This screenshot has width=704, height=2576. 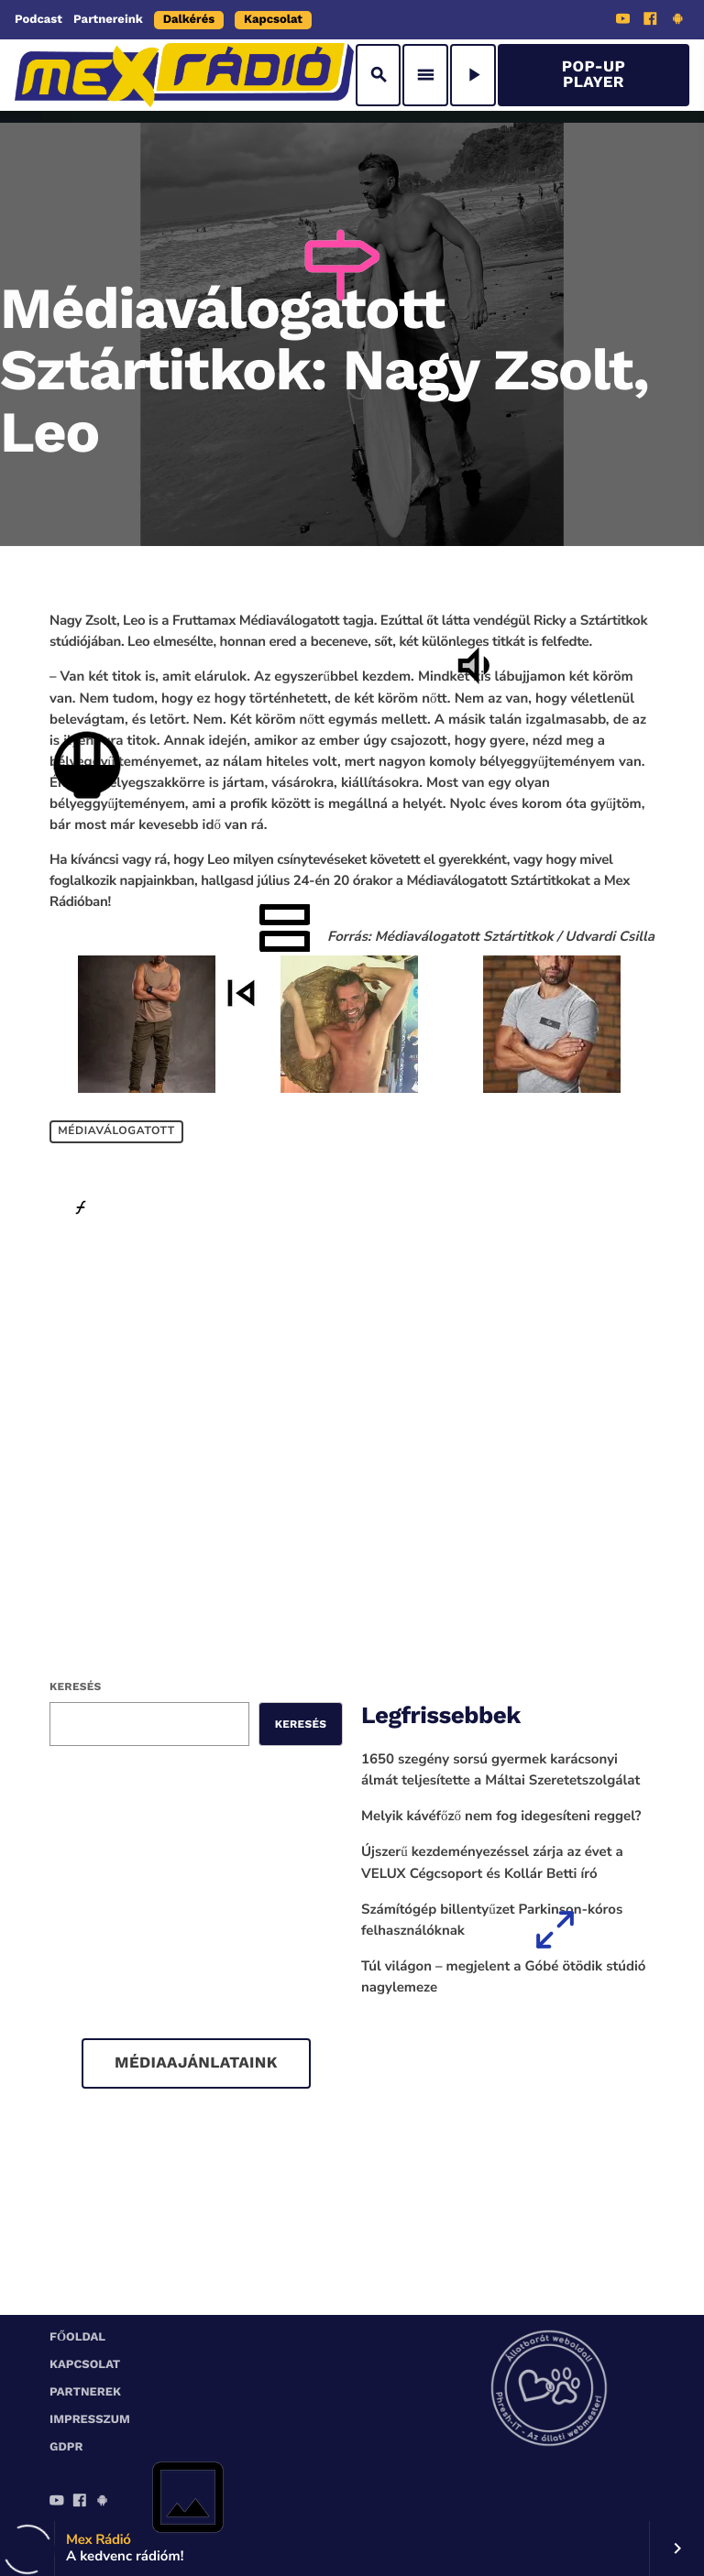 I want to click on decrease audio volume, so click(x=474, y=665).